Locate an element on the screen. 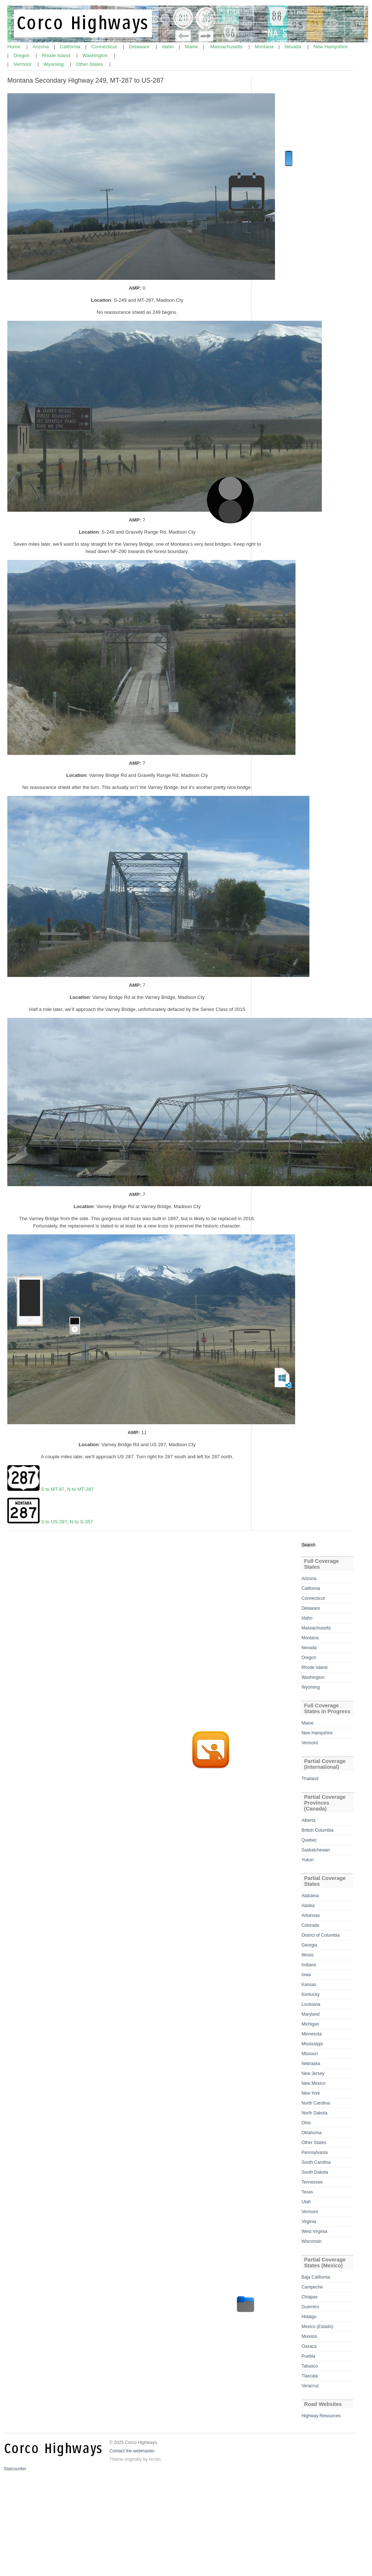  open display calibration assistant is located at coordinates (230, 500).